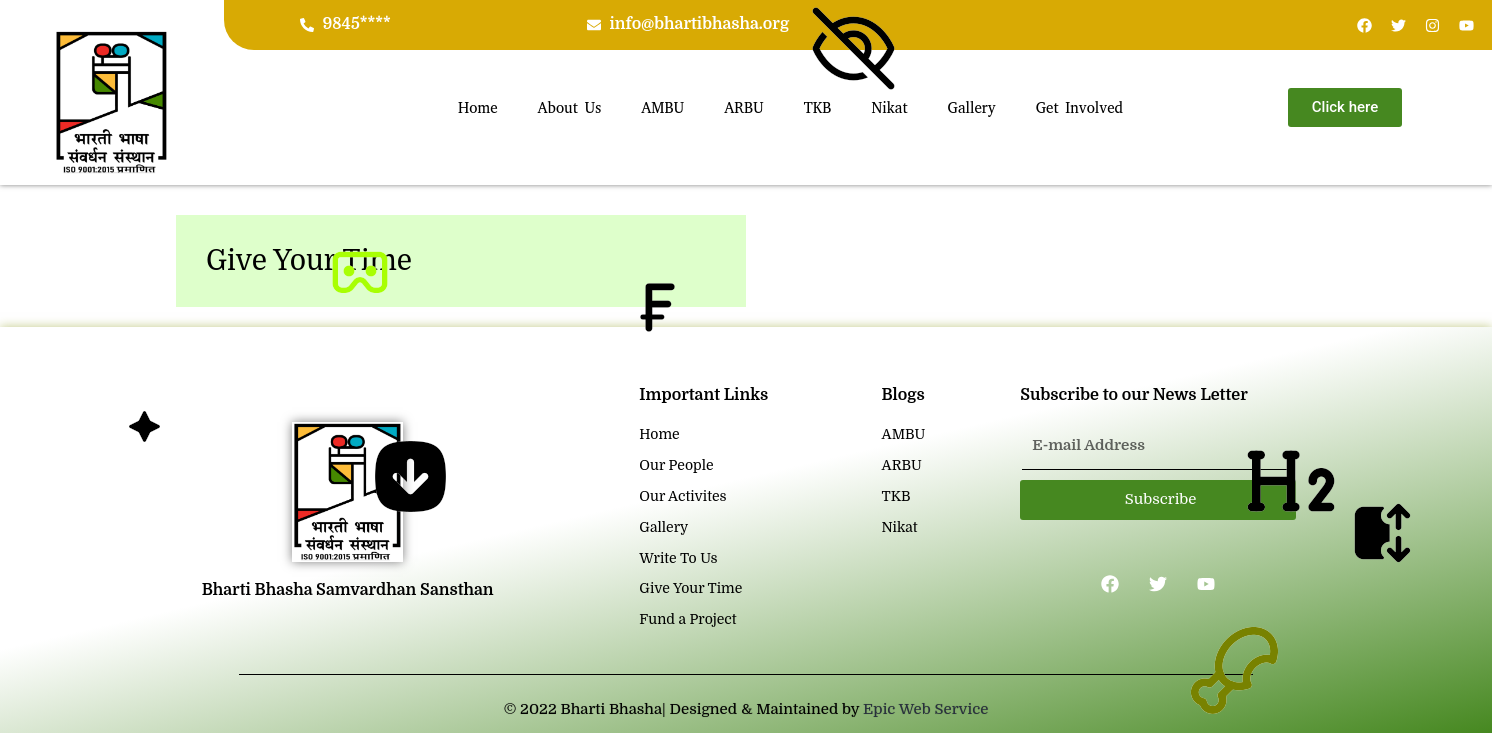 The image size is (1492, 733). Describe the element at coordinates (1291, 481) in the screenshot. I see `format text as heading level 2` at that location.